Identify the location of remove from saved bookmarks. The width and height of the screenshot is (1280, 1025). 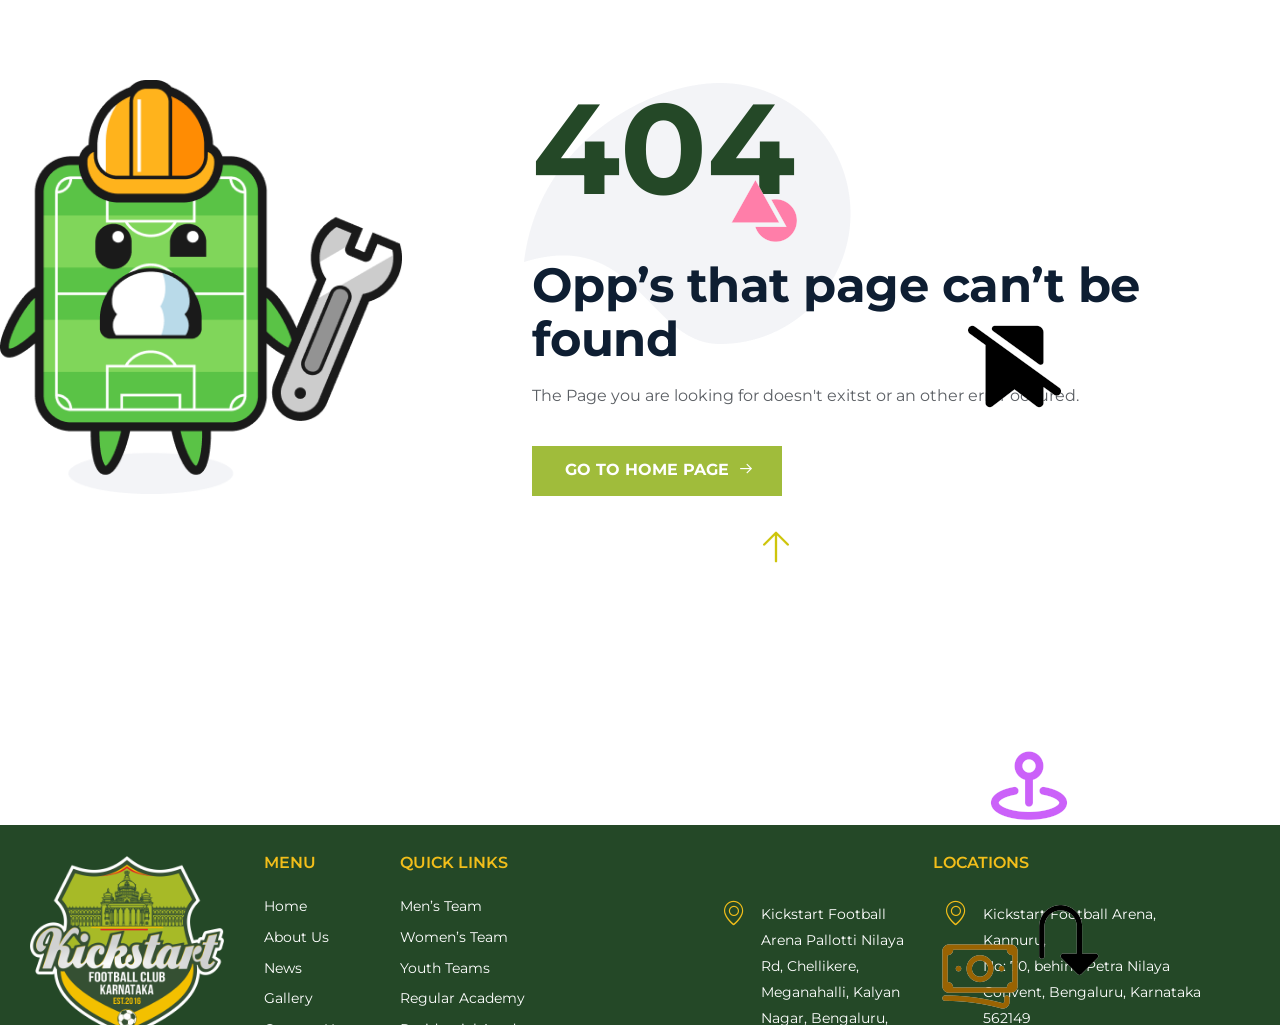
(1014, 366).